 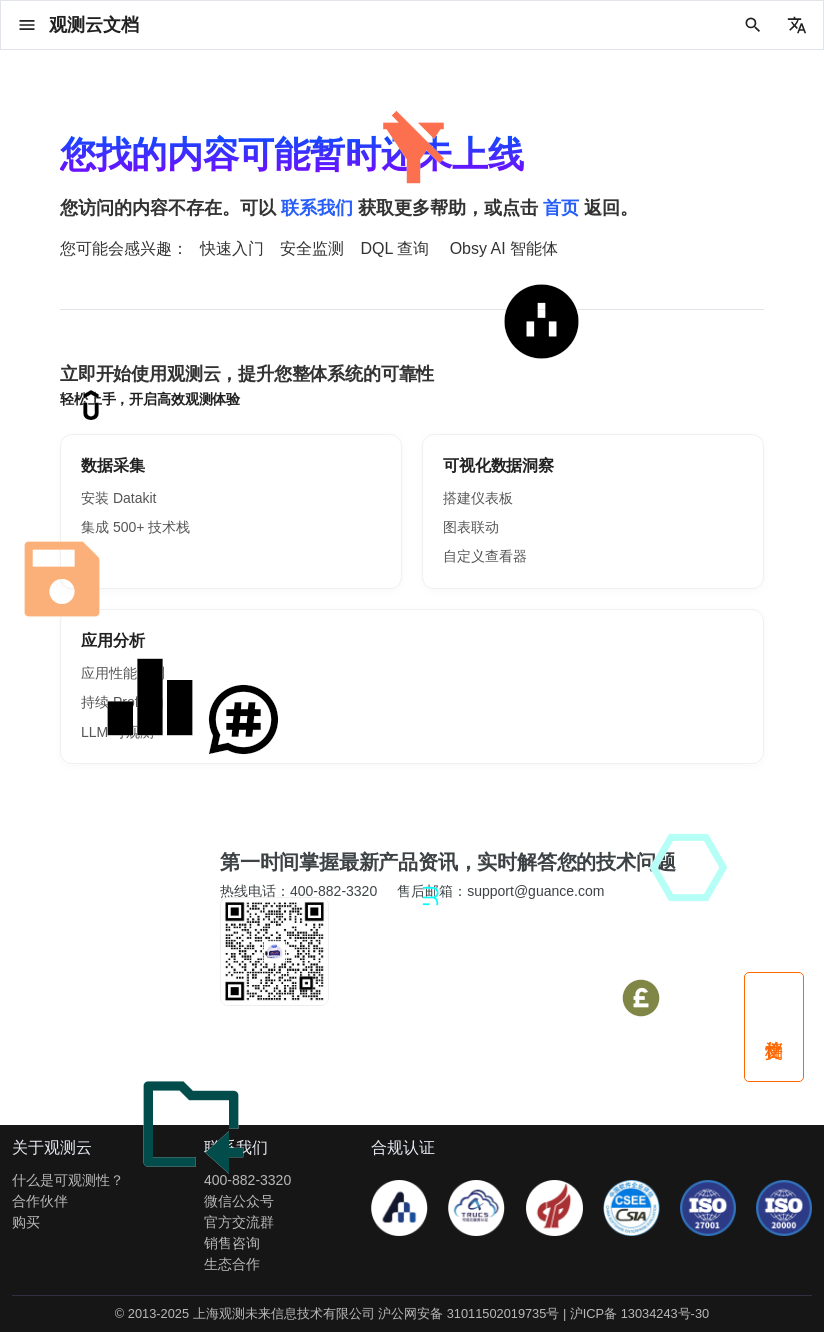 What do you see at coordinates (688, 867) in the screenshot?
I see `select hexagon shape tool` at bounding box center [688, 867].